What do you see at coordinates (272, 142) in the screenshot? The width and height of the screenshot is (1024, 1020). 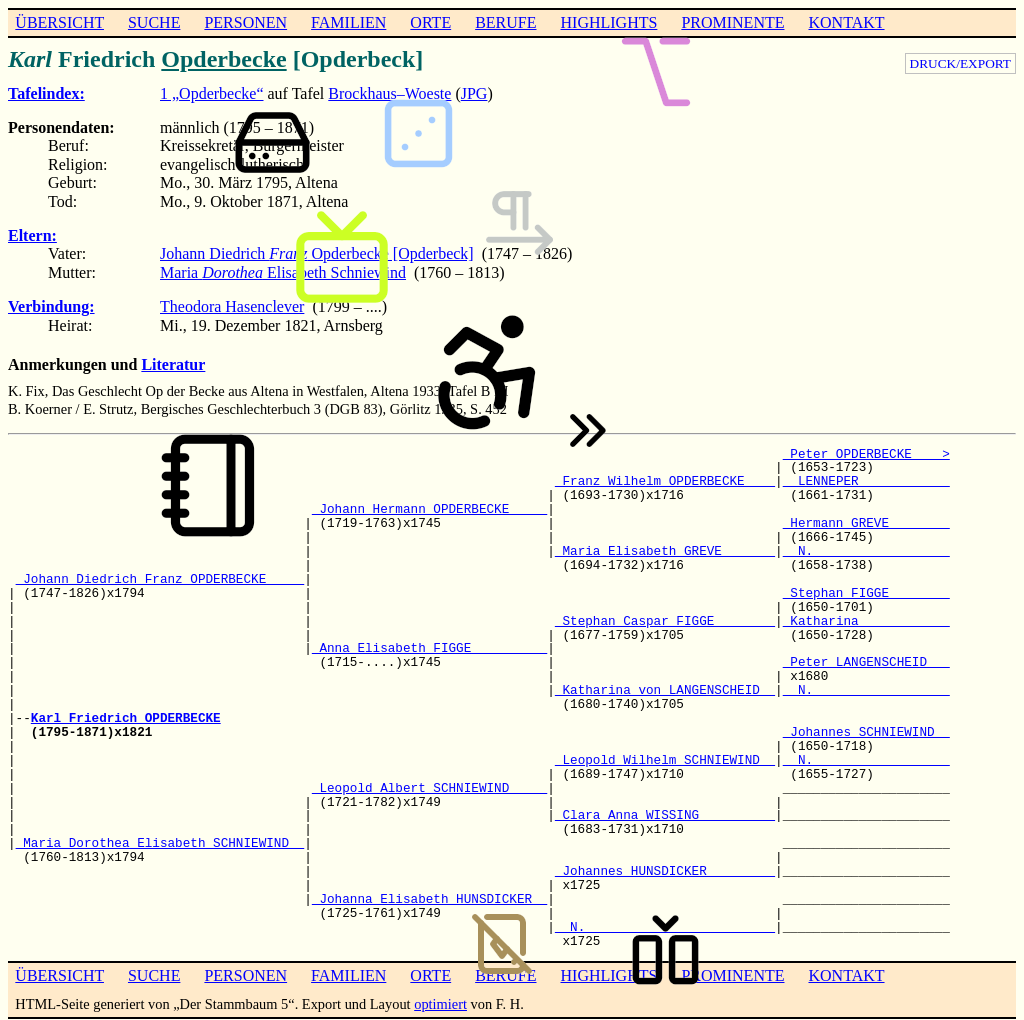 I see `access local storage or drive` at bounding box center [272, 142].